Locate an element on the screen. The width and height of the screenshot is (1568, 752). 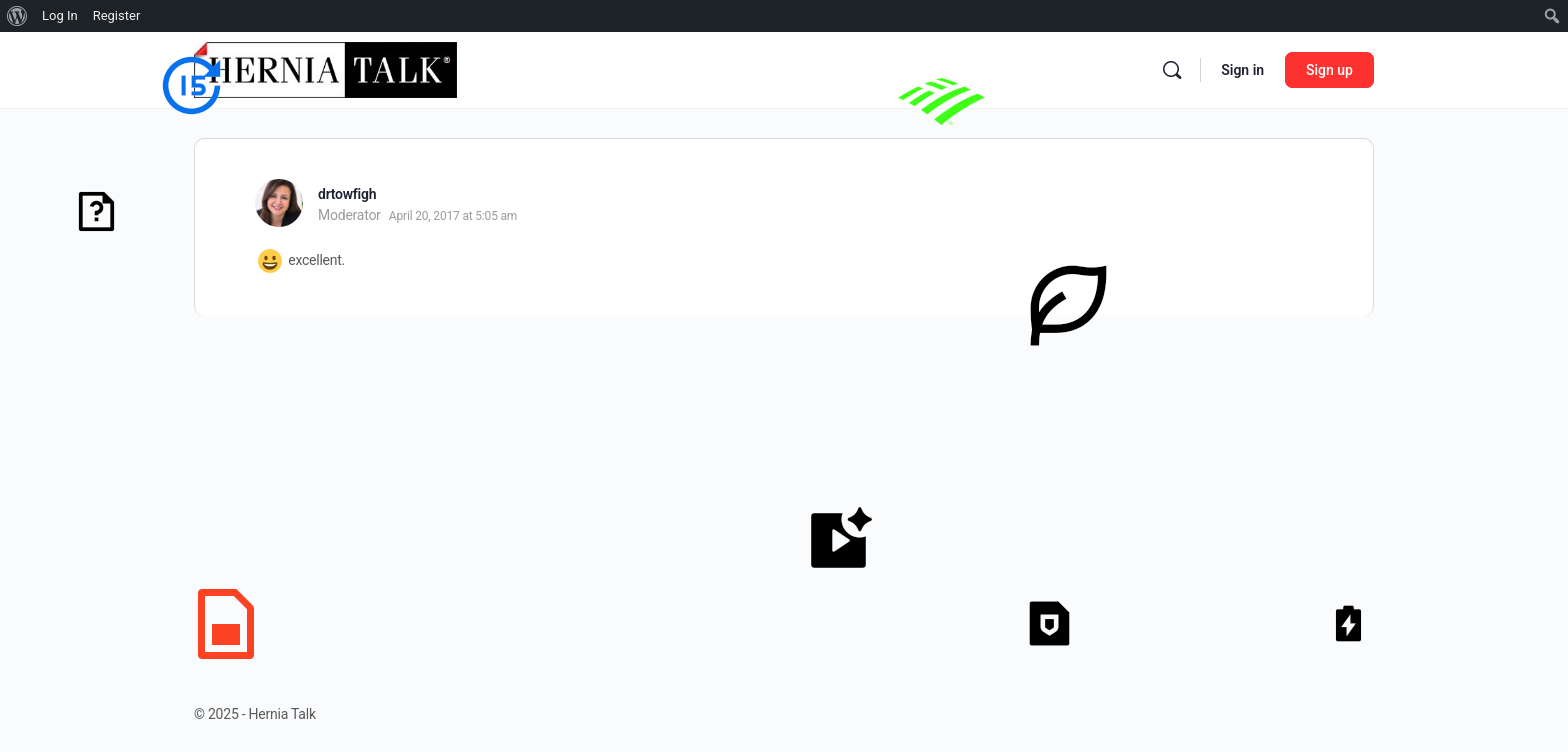
skip forward 15 seconds is located at coordinates (191, 85).